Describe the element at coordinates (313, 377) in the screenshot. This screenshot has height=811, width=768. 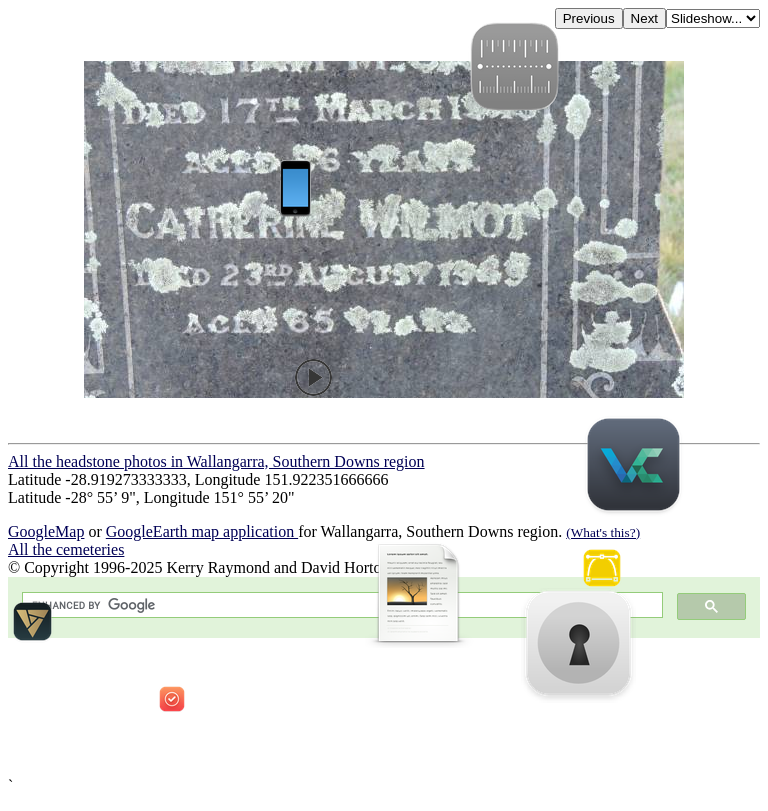
I see `start or resume a process` at that location.